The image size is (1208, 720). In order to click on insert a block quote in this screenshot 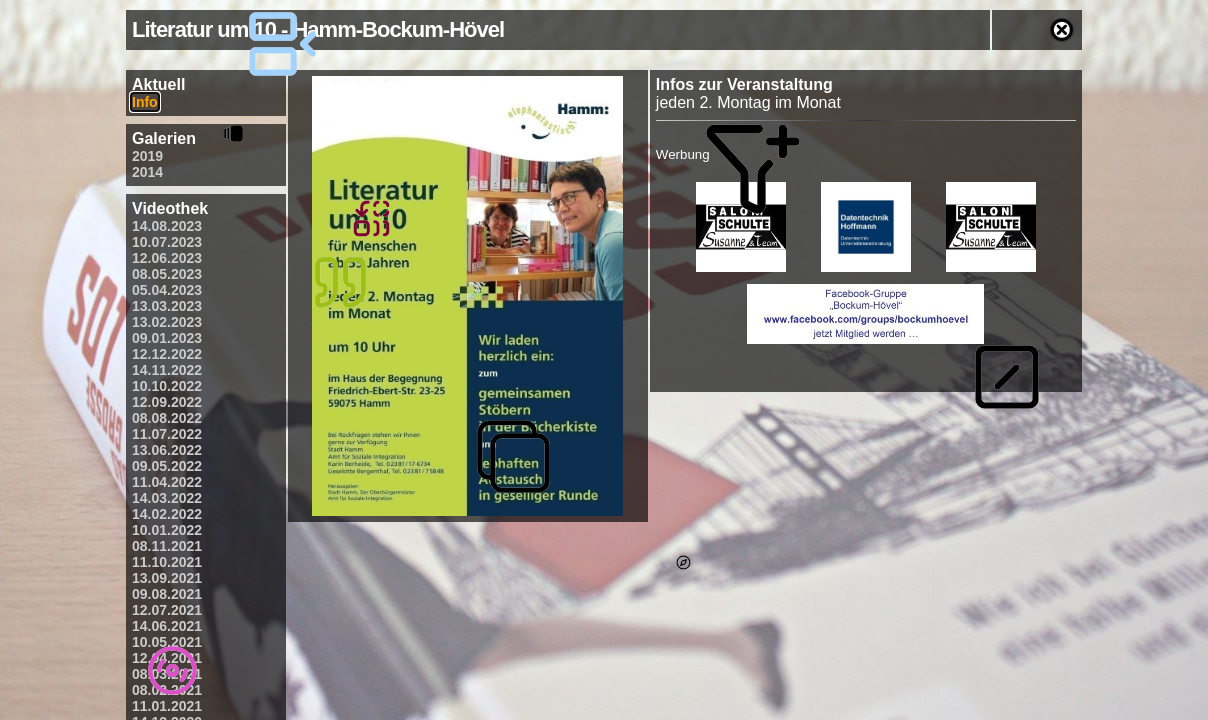, I will do `click(340, 282)`.